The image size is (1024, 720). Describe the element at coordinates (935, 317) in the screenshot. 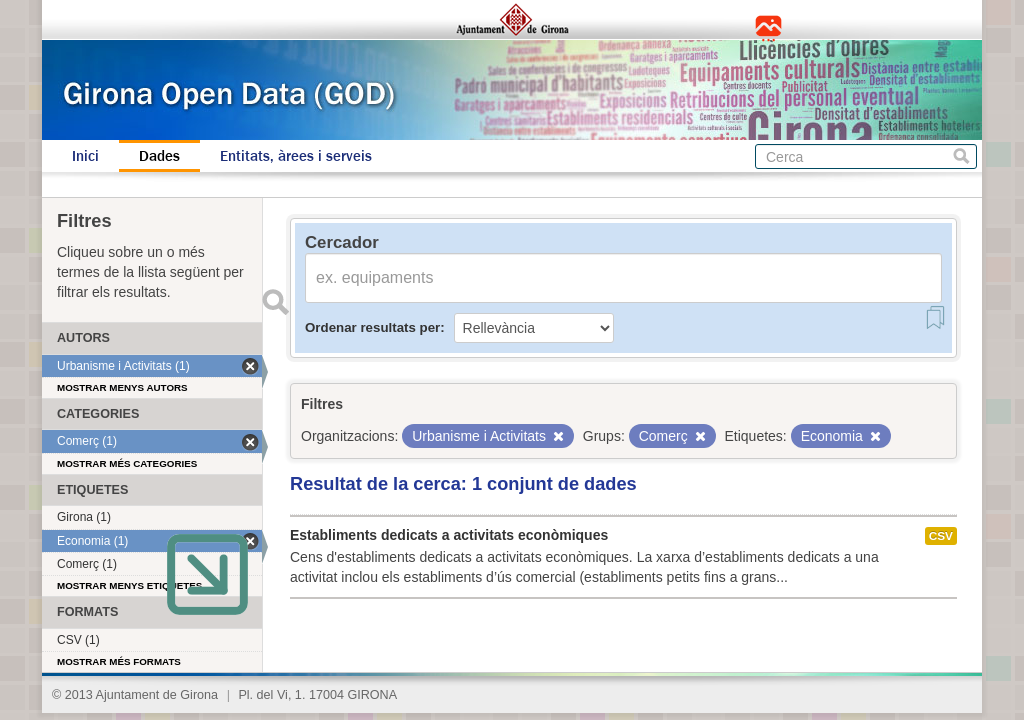

I see `view your saved bookmarks` at that location.